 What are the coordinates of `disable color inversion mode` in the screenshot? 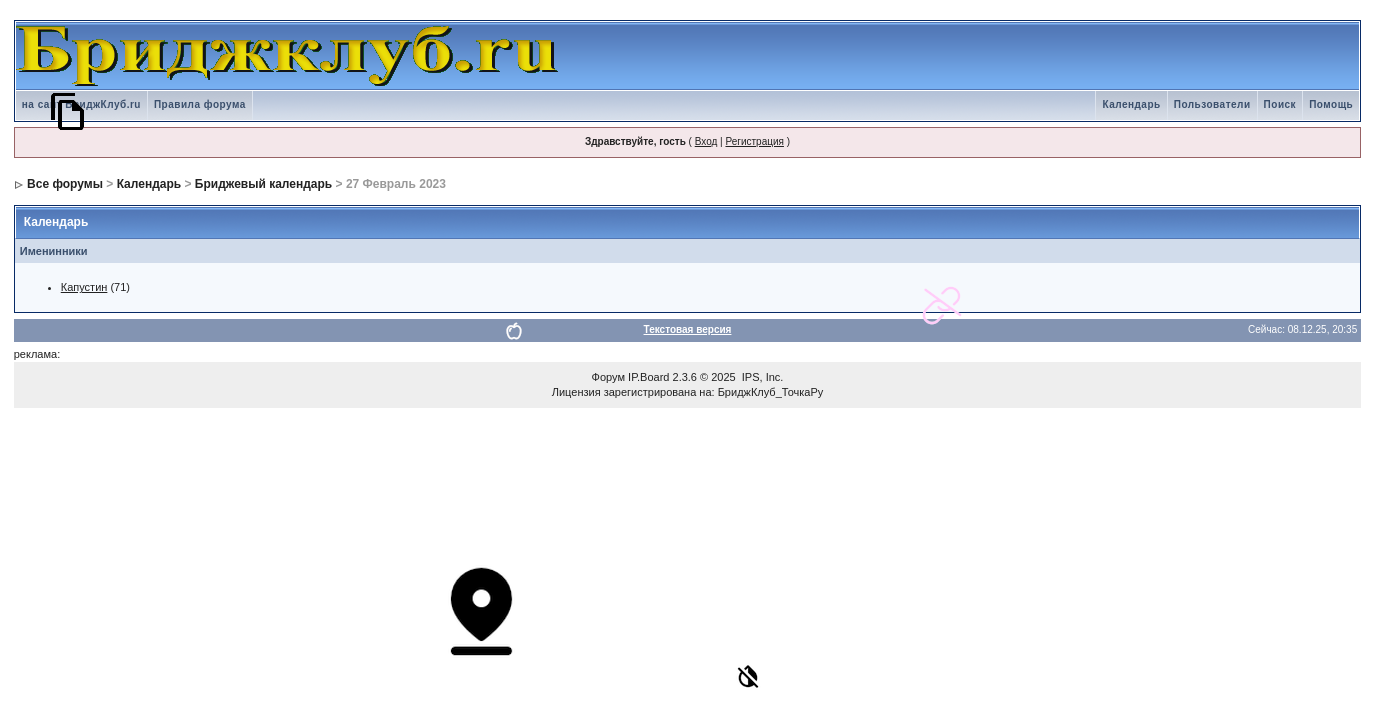 It's located at (748, 676).